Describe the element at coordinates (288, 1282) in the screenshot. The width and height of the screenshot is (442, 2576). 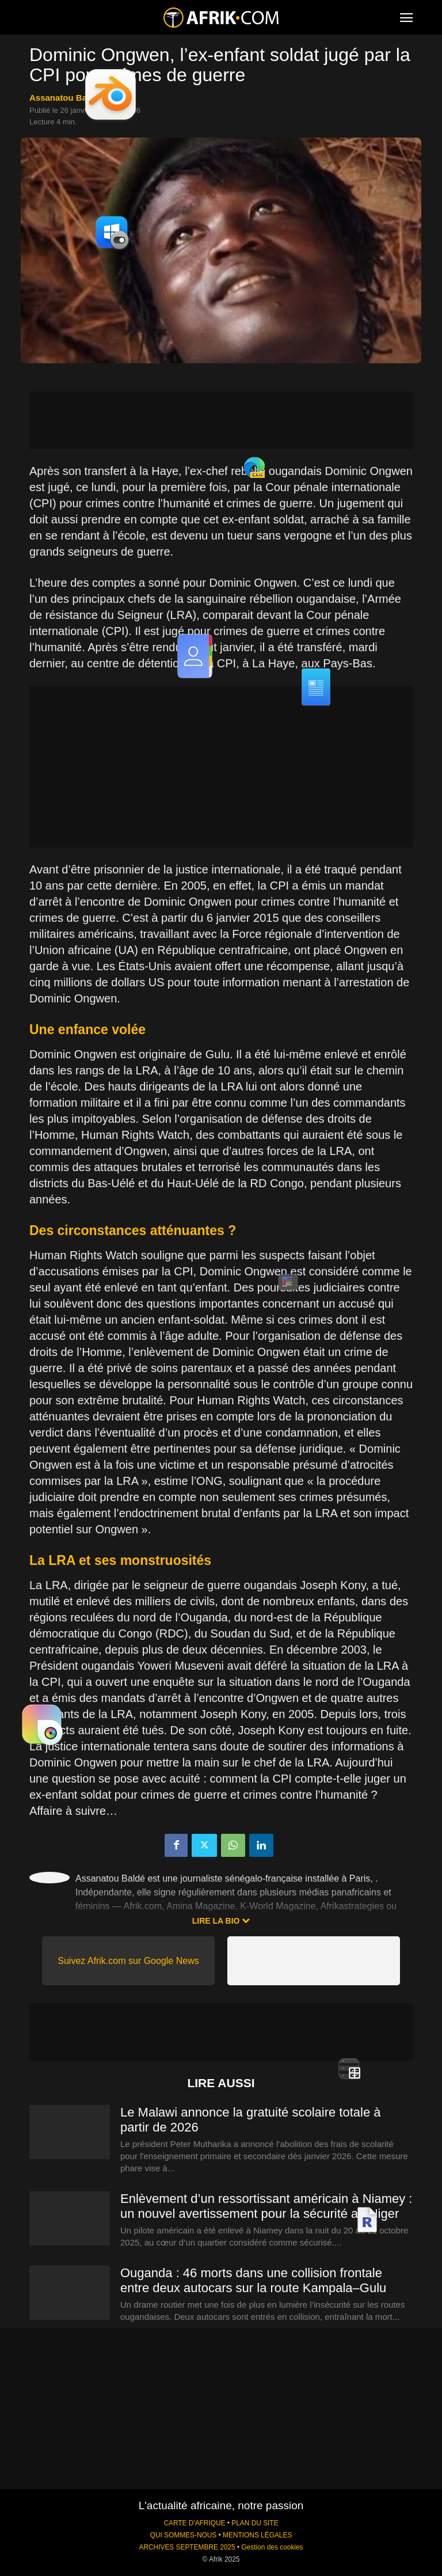
I see `open software development tools` at that location.